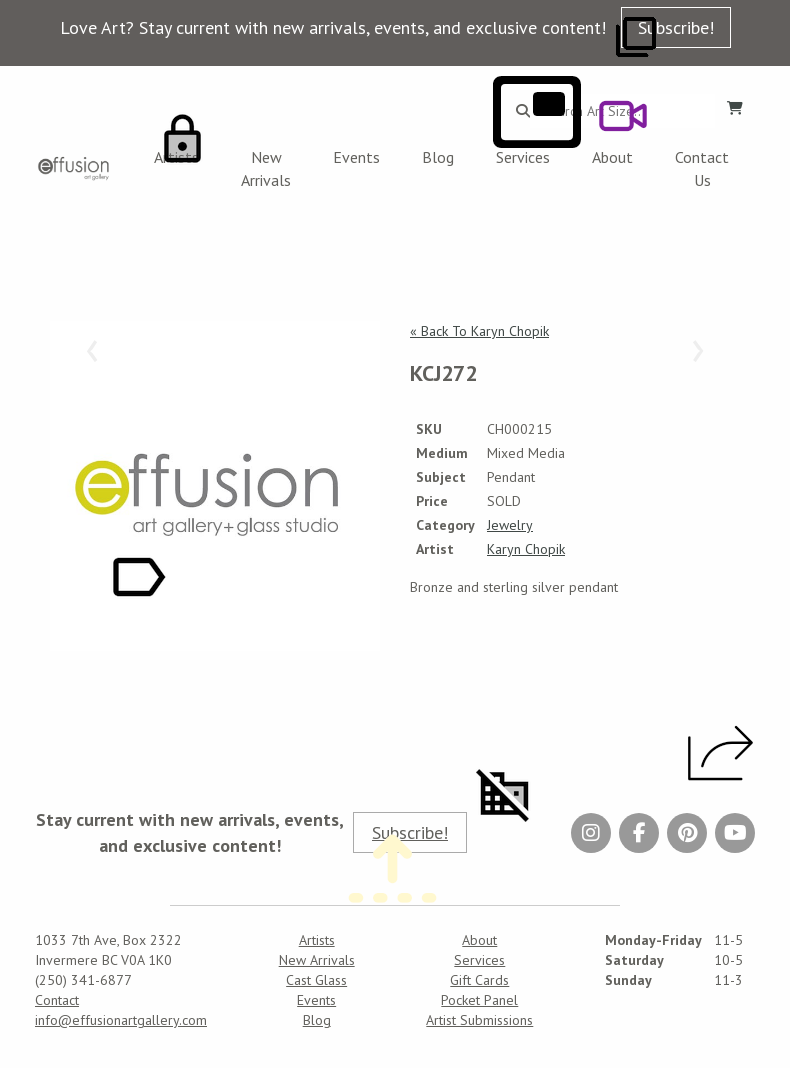 Image resolution: width=790 pixels, height=1068 pixels. Describe the element at coordinates (392, 873) in the screenshot. I see `collapse content upward` at that location.